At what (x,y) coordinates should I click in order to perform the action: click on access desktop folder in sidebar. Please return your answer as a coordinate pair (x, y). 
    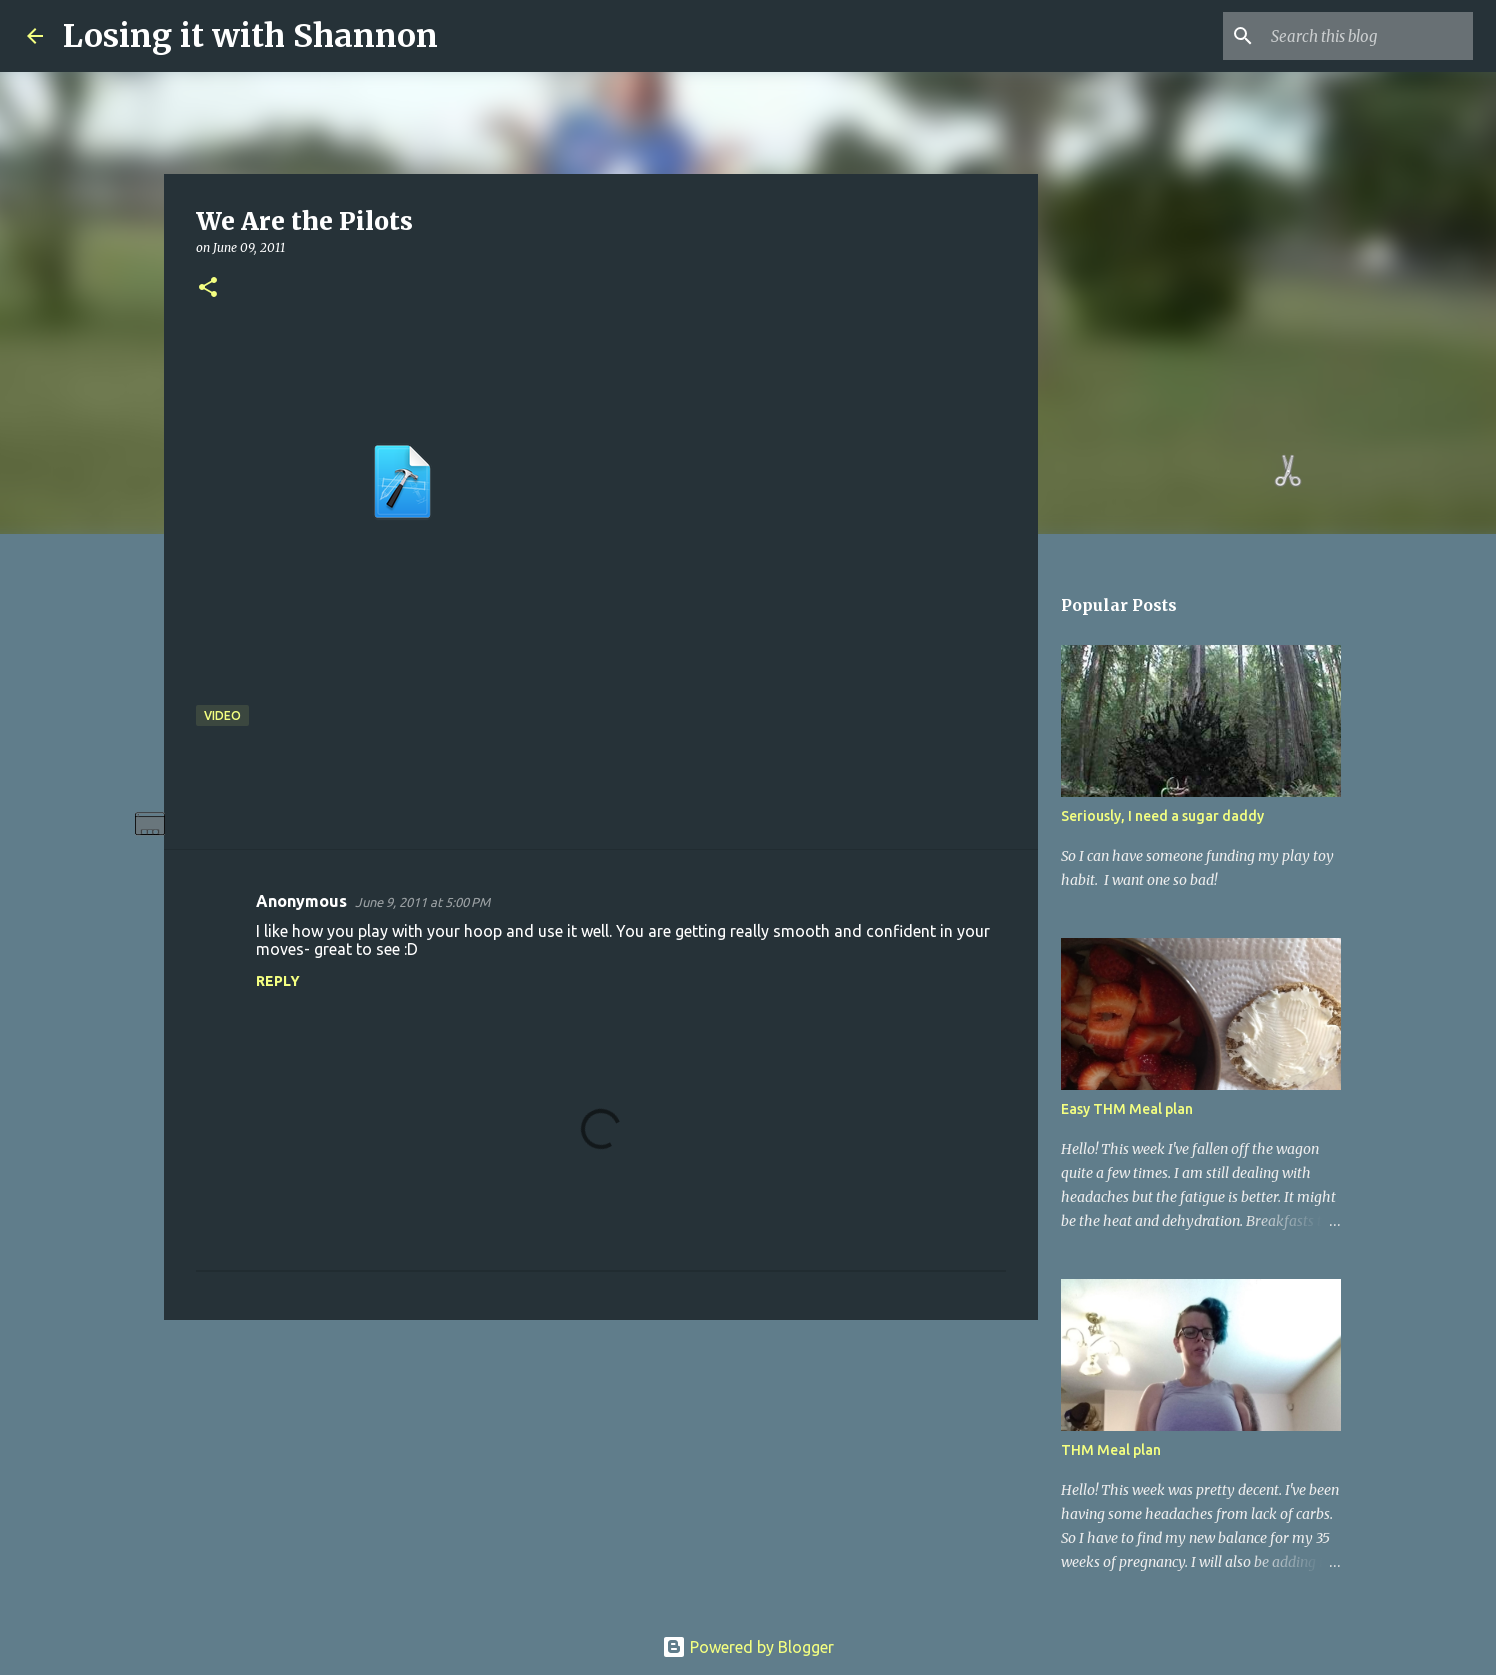
    Looking at the image, I should click on (150, 824).